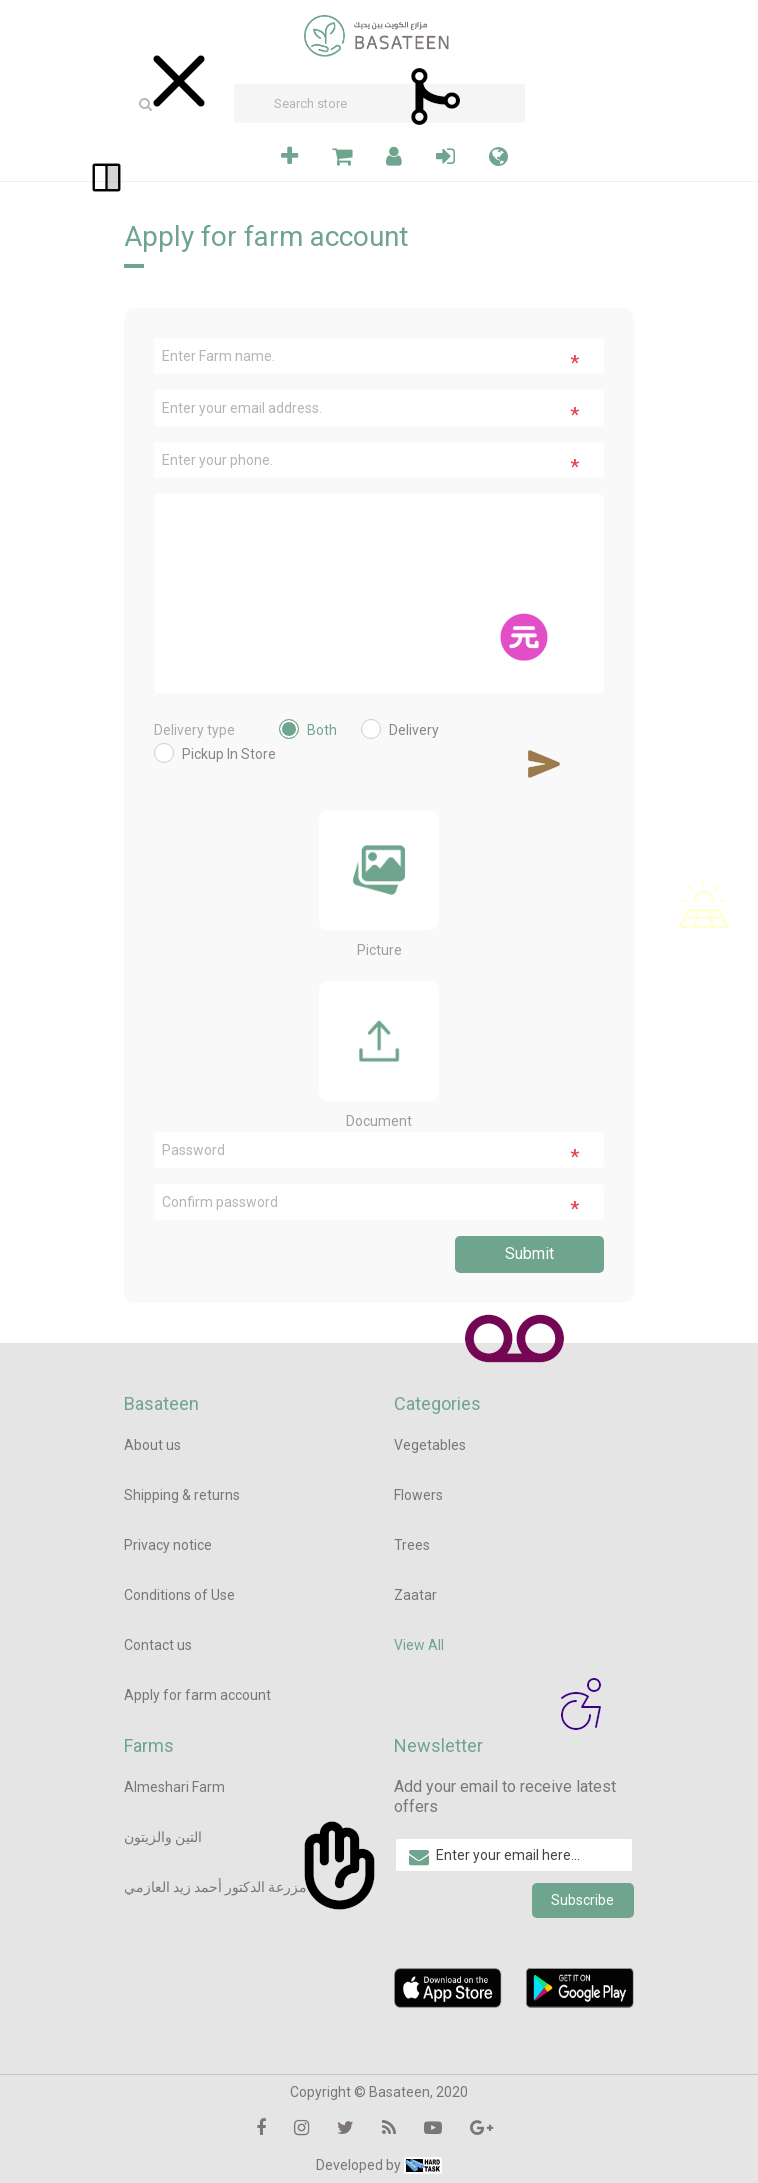 The height and width of the screenshot is (2183, 758). What do you see at coordinates (179, 81) in the screenshot?
I see `close the current window or dialog` at bounding box center [179, 81].